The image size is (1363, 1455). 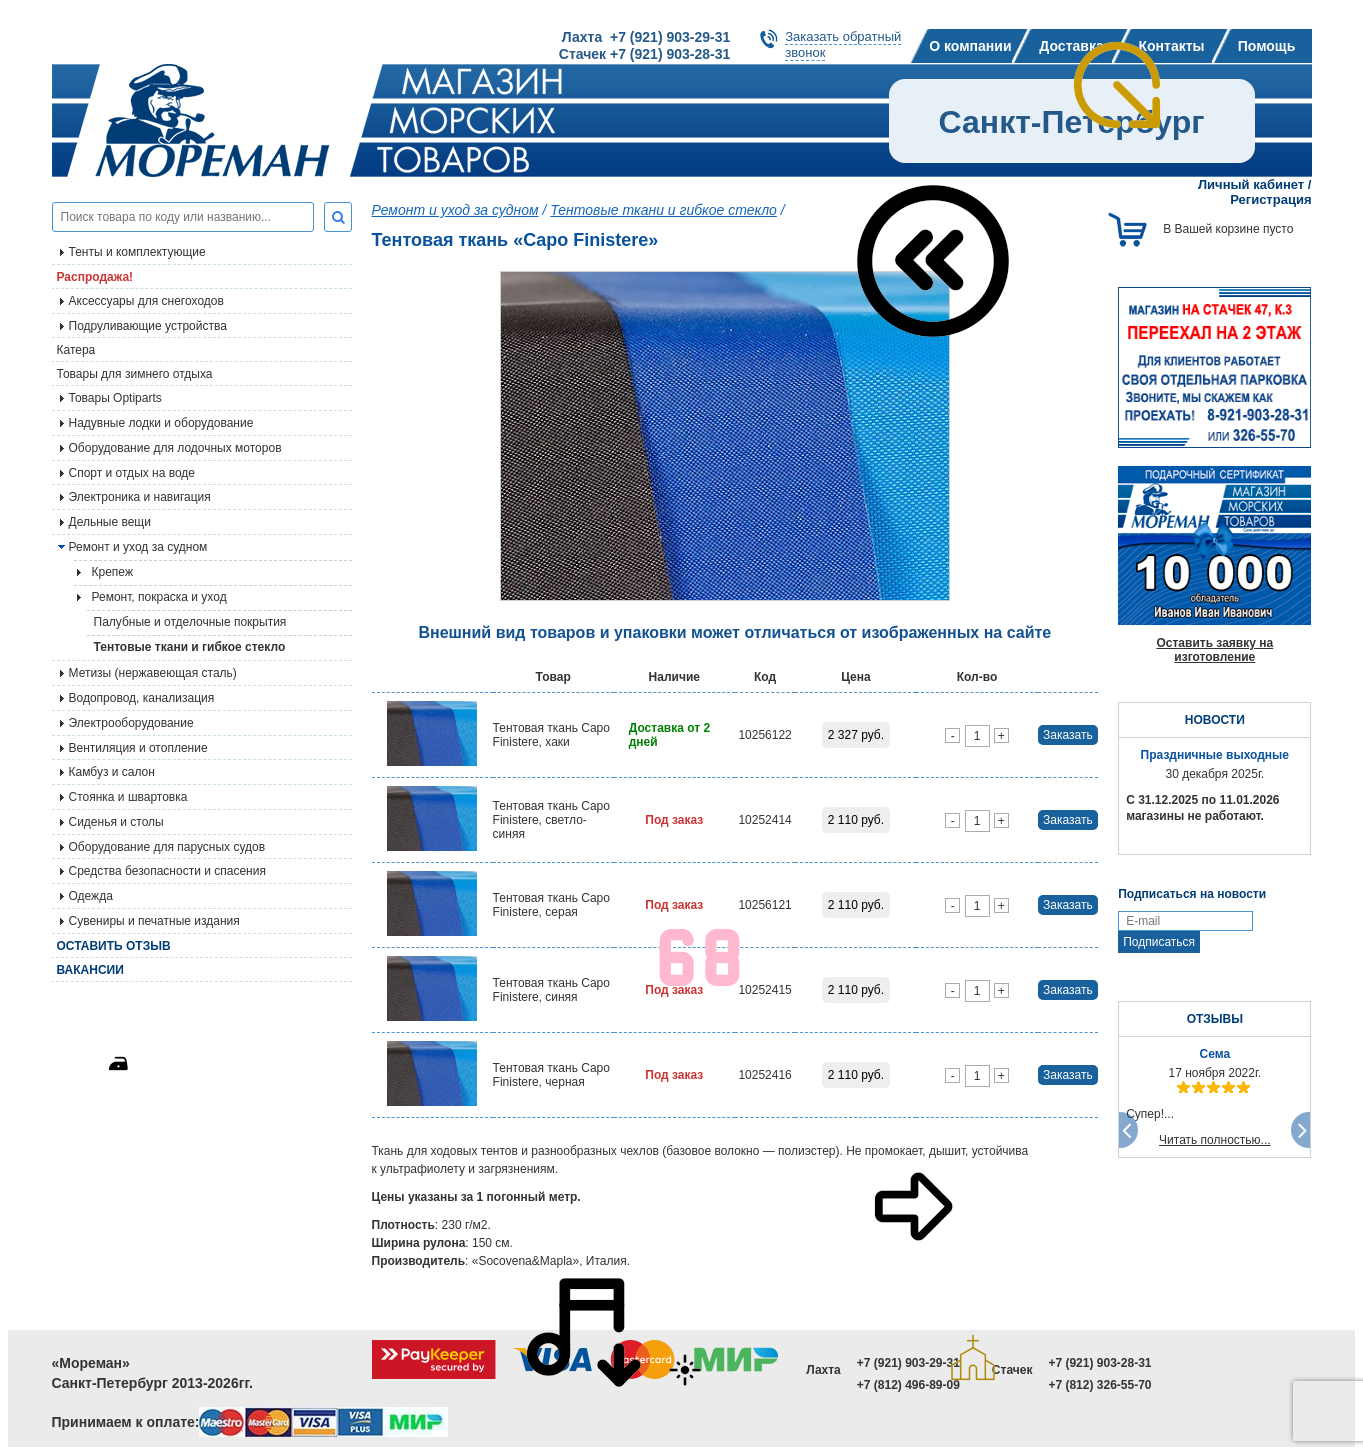 What do you see at coordinates (1117, 85) in the screenshot?
I see `expand content to bottom-right` at bounding box center [1117, 85].